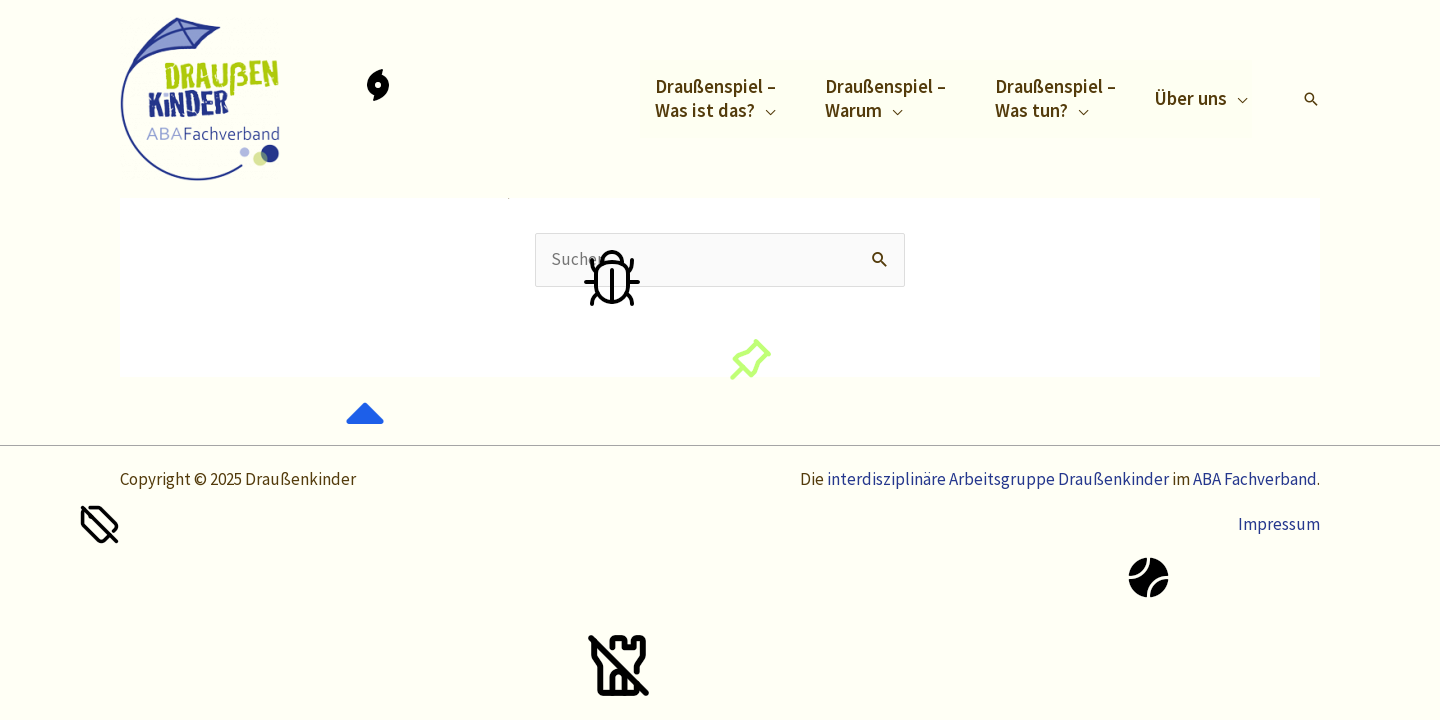  I want to click on collapse an expanded section, so click(365, 416).